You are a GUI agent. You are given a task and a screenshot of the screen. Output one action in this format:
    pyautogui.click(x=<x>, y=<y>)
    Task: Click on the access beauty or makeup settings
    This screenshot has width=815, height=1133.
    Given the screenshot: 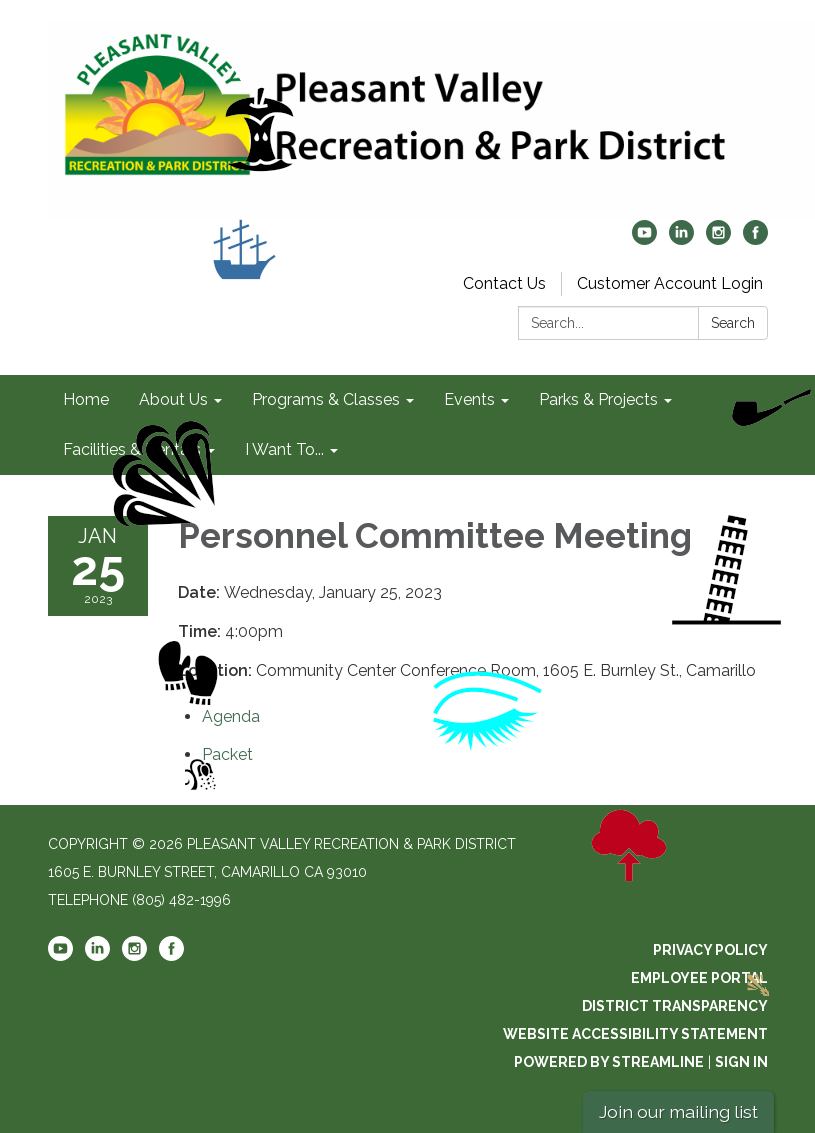 What is the action you would take?
    pyautogui.click(x=487, y=711)
    